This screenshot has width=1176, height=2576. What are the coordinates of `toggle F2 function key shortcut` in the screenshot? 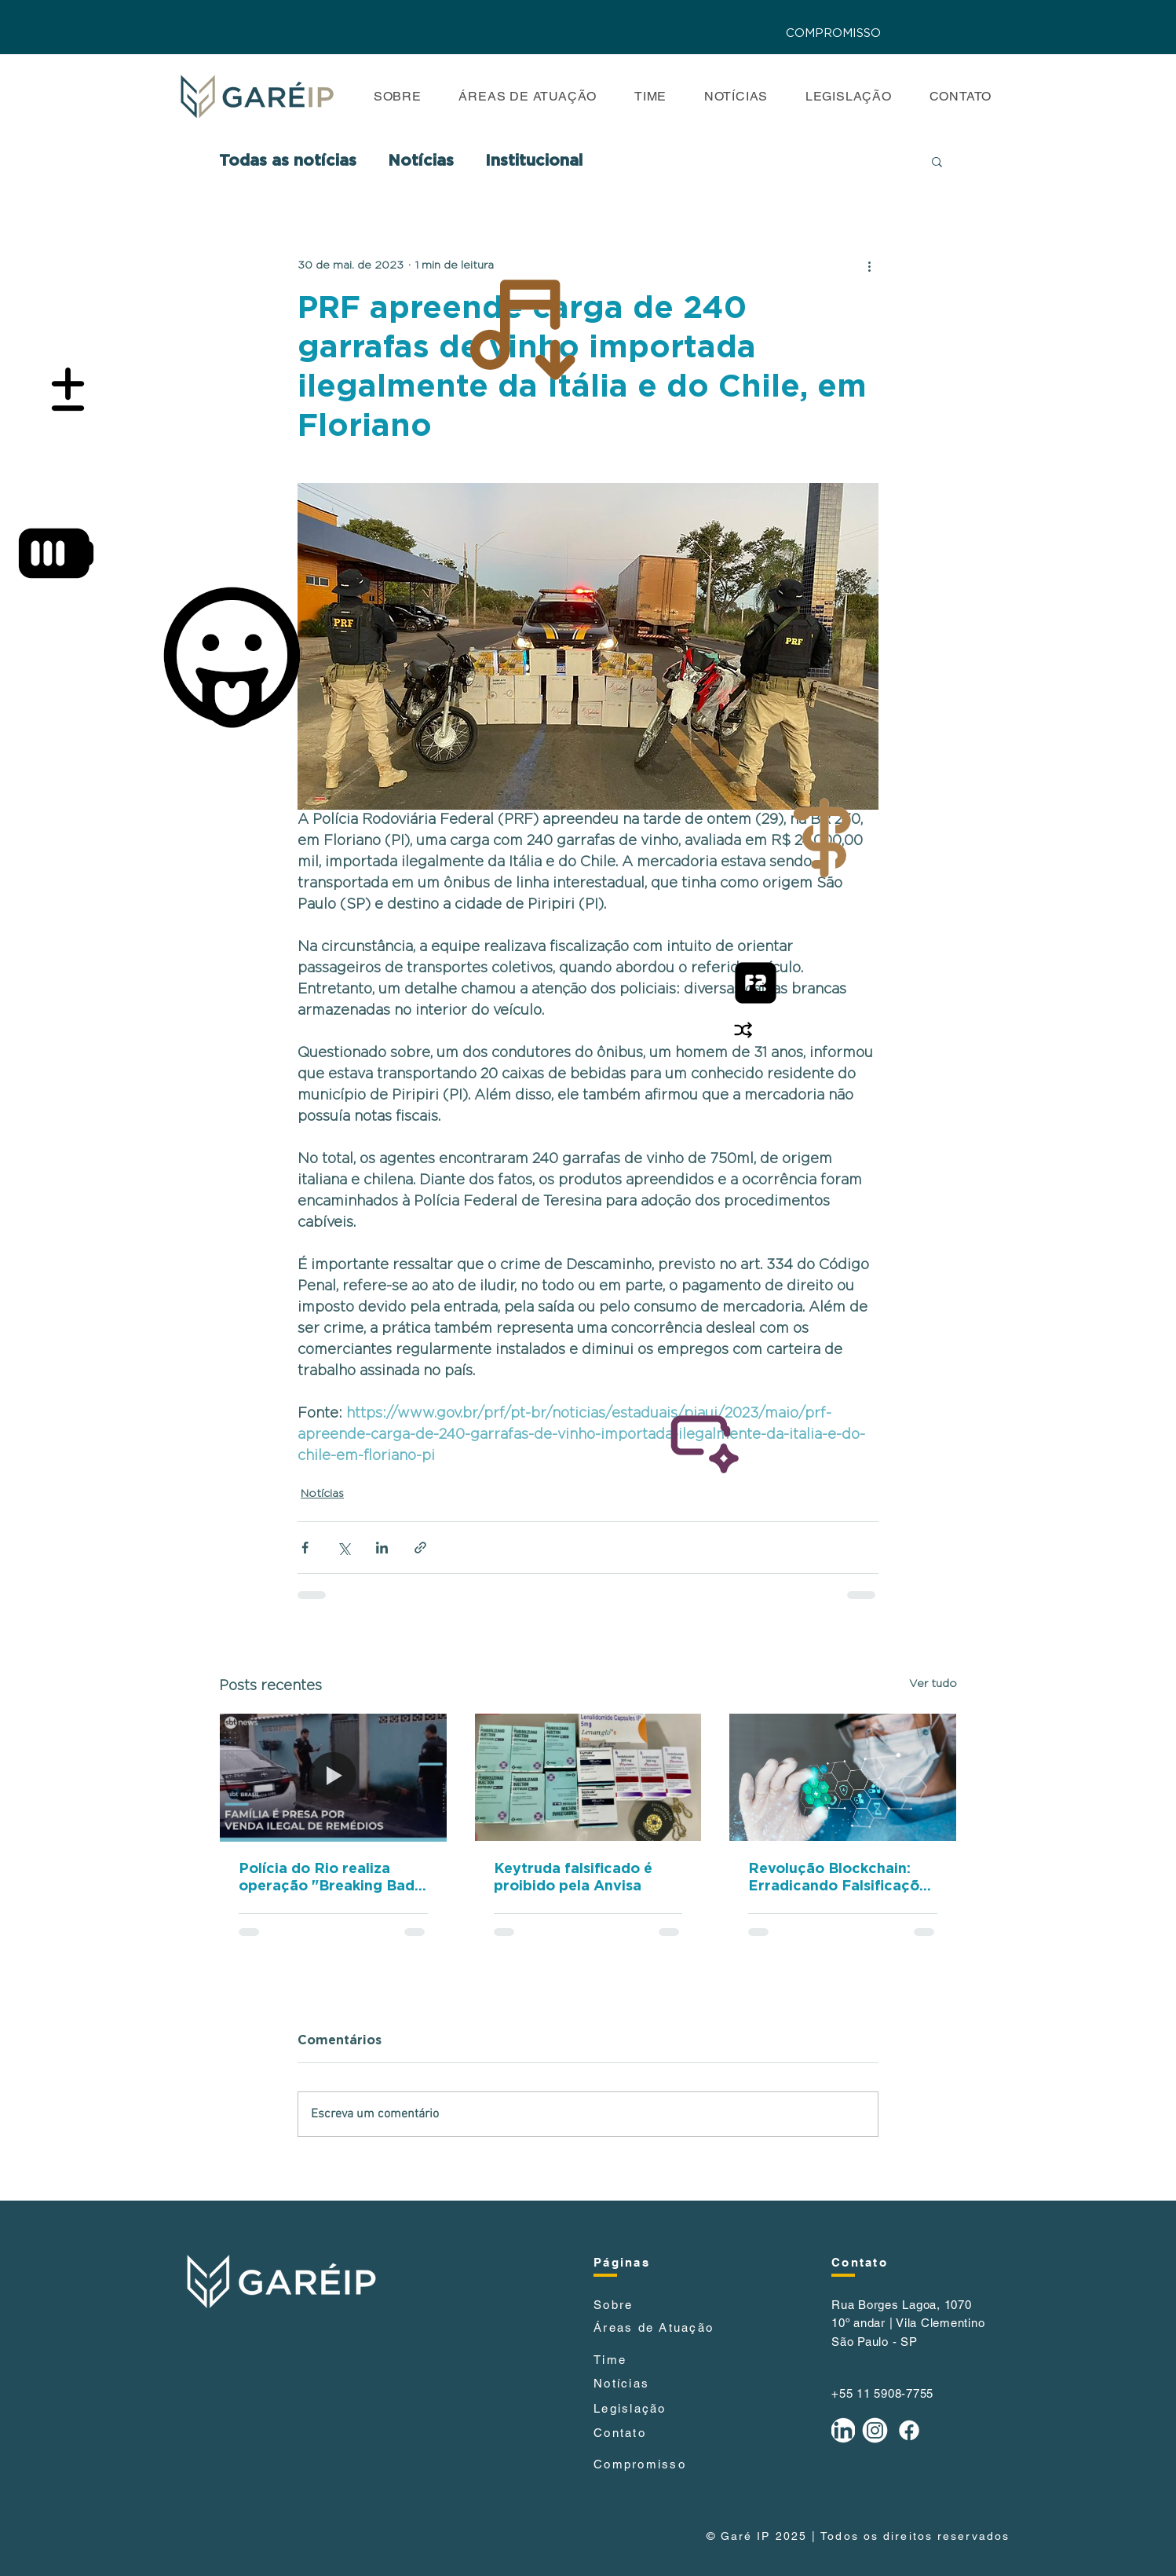 It's located at (755, 982).